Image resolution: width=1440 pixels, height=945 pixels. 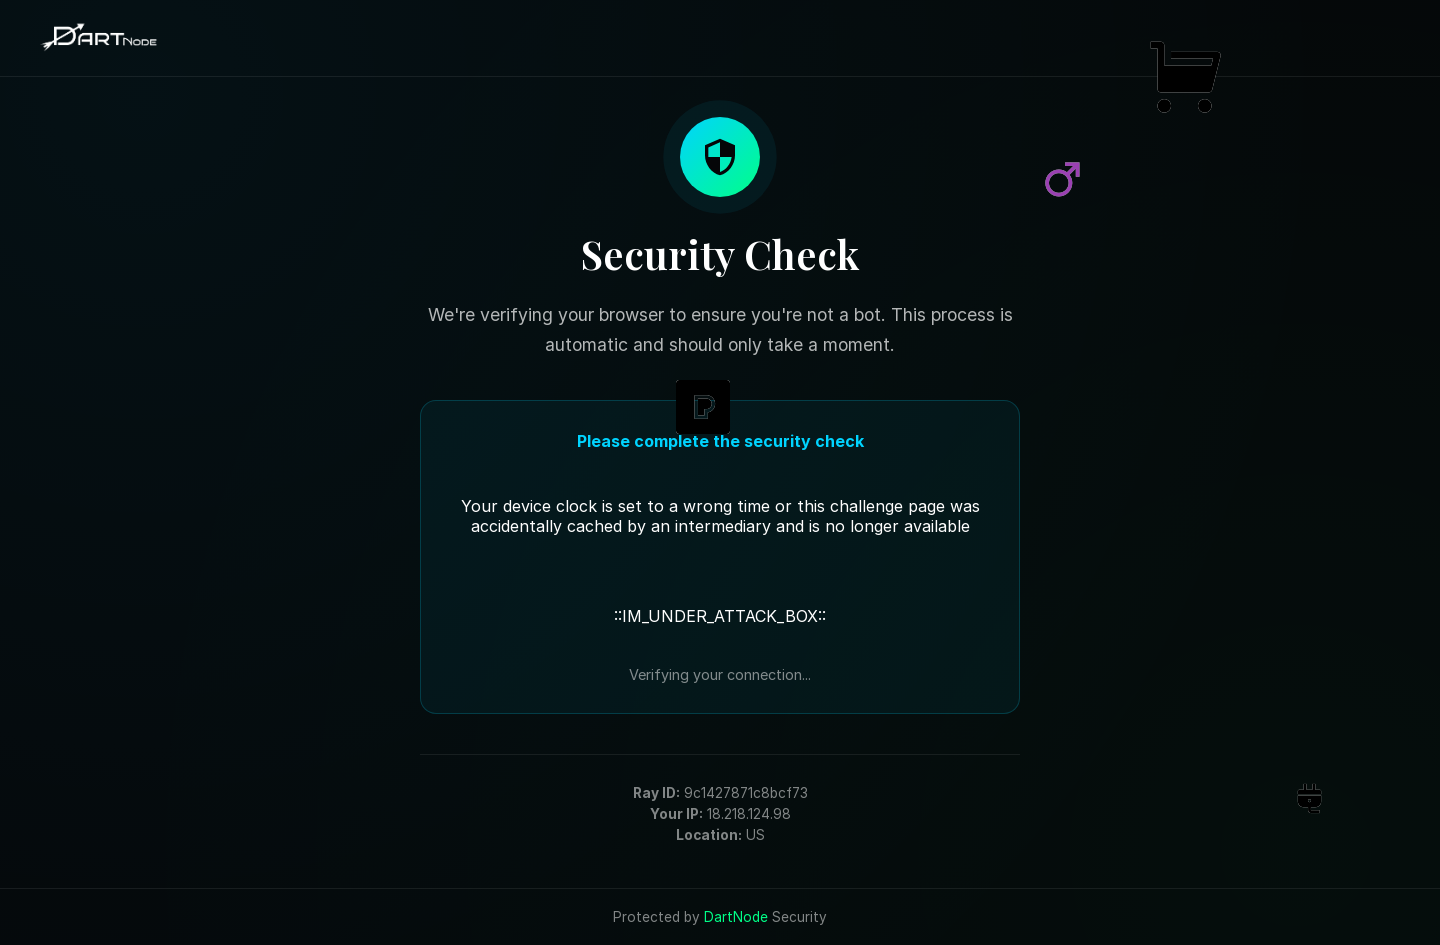 I want to click on open the Pexels app or website, so click(x=703, y=407).